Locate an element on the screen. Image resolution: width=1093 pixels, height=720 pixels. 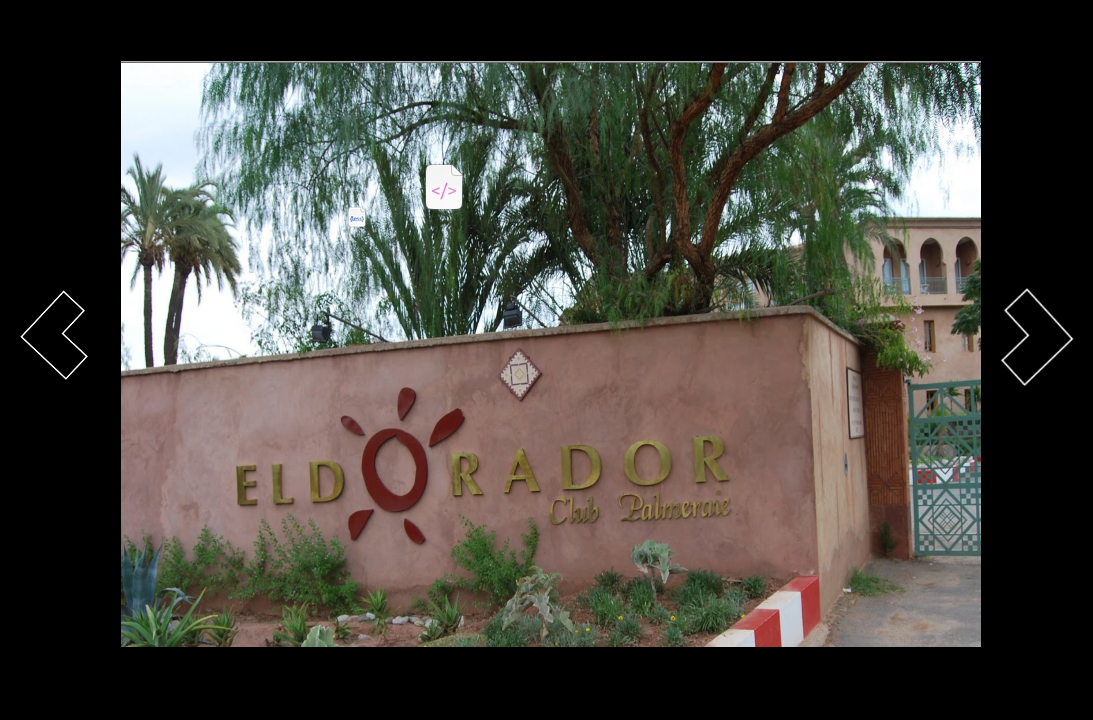
an XML or markup file is located at coordinates (444, 187).